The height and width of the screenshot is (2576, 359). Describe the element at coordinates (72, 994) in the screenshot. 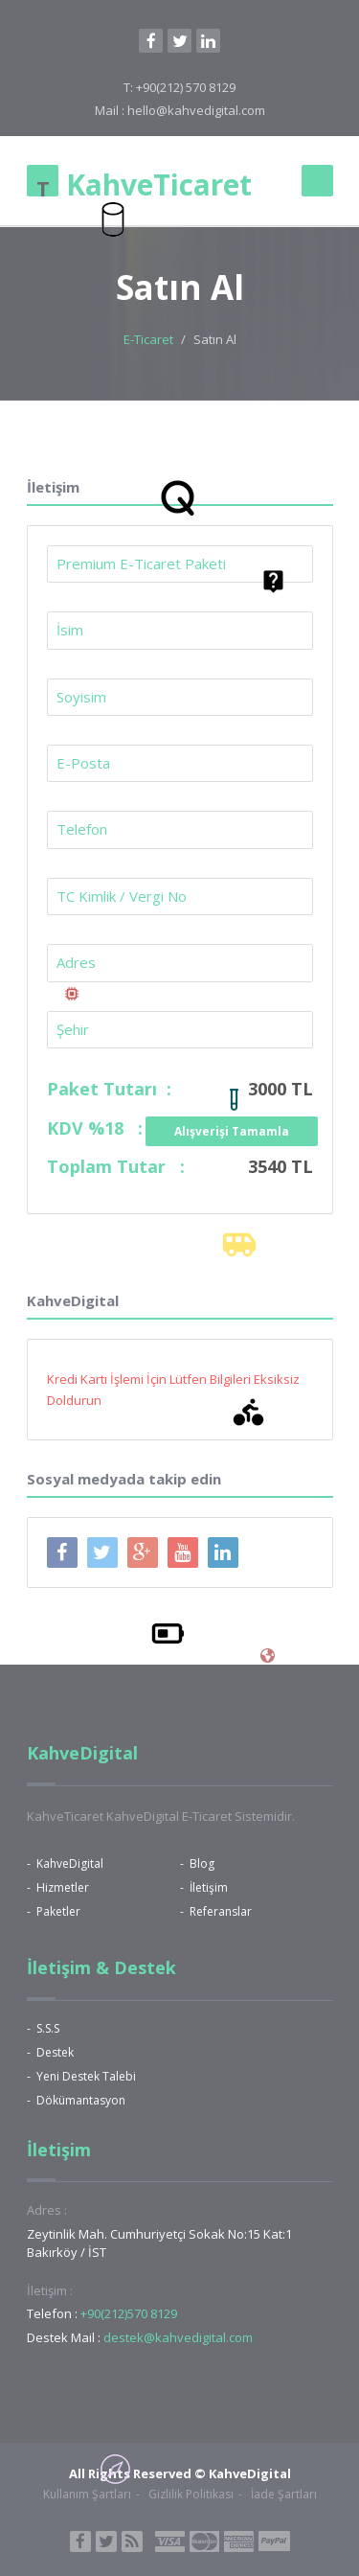

I see `view hardware or processor information` at that location.